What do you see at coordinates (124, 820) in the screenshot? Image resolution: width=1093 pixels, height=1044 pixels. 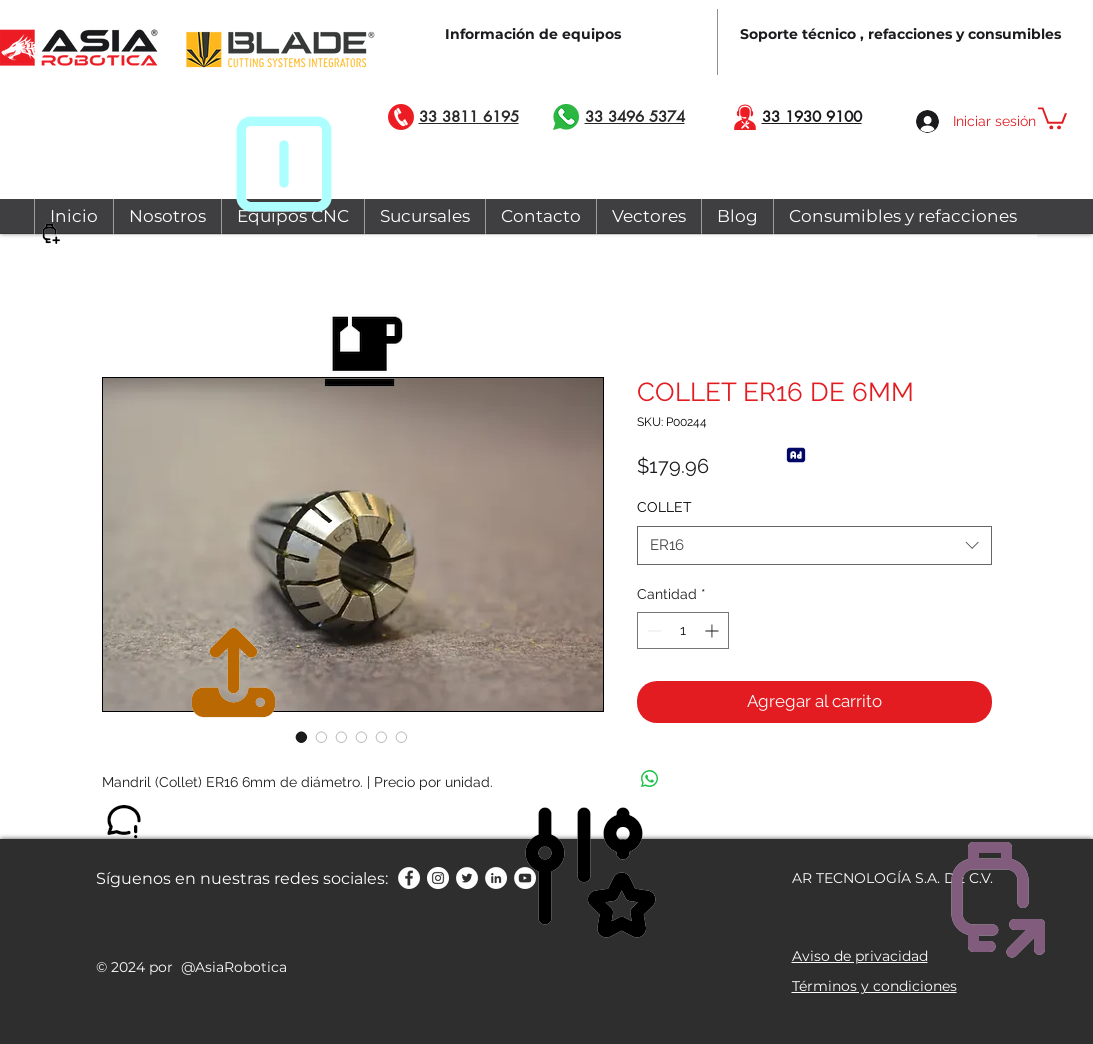 I see `indicates an urgent or important message` at bounding box center [124, 820].